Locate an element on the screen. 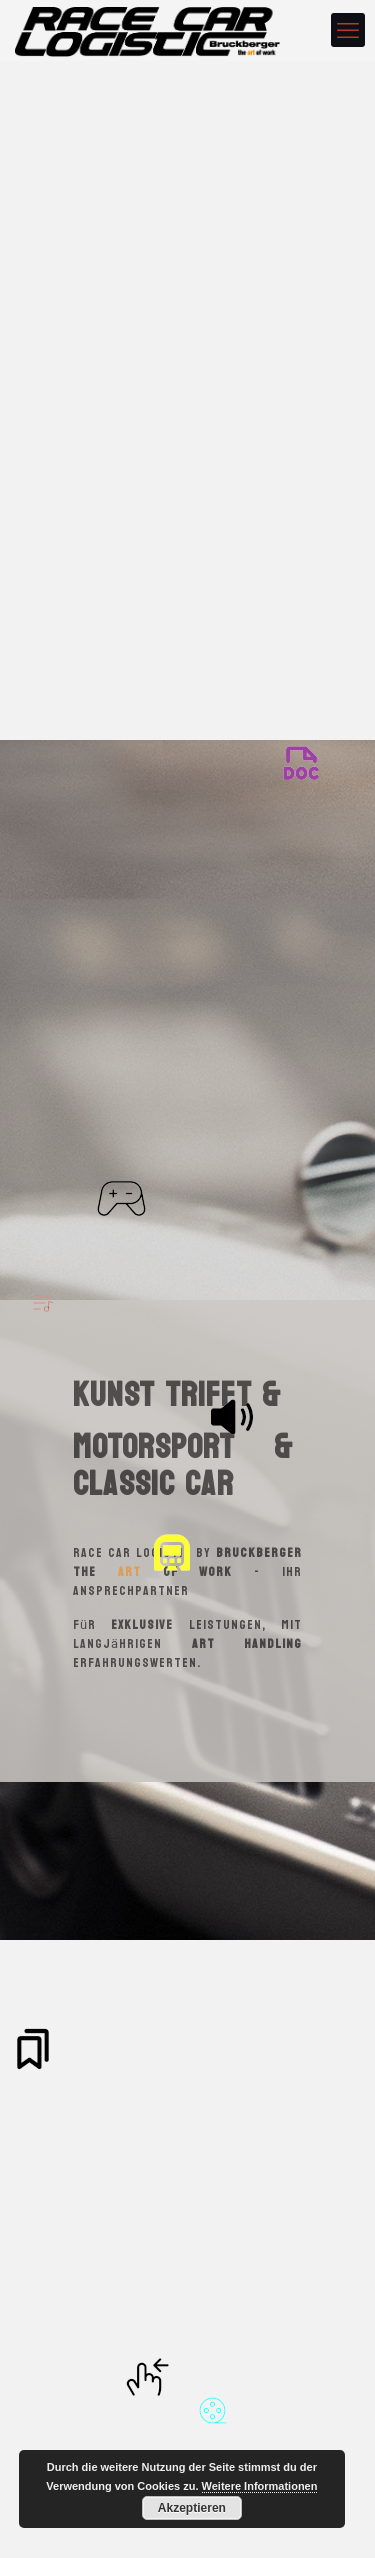  open or view a document file is located at coordinates (301, 764).